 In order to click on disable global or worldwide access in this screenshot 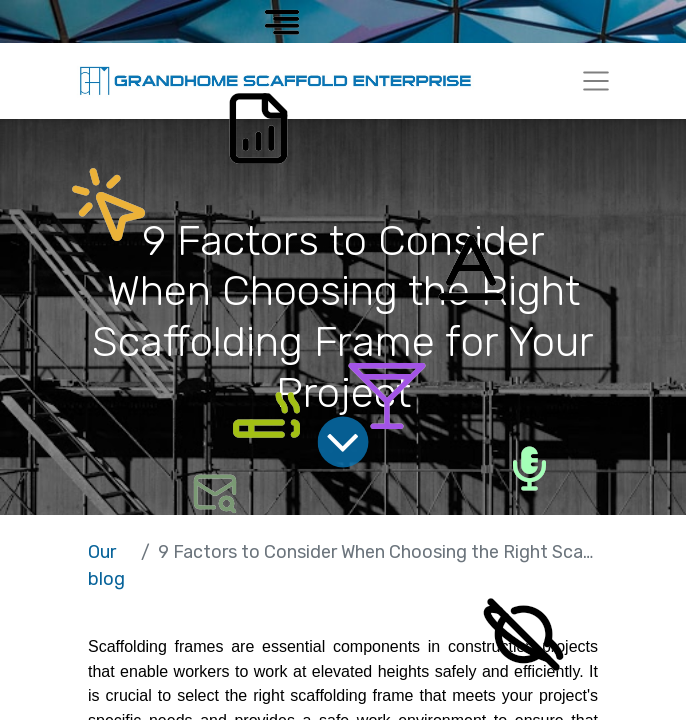, I will do `click(523, 634)`.